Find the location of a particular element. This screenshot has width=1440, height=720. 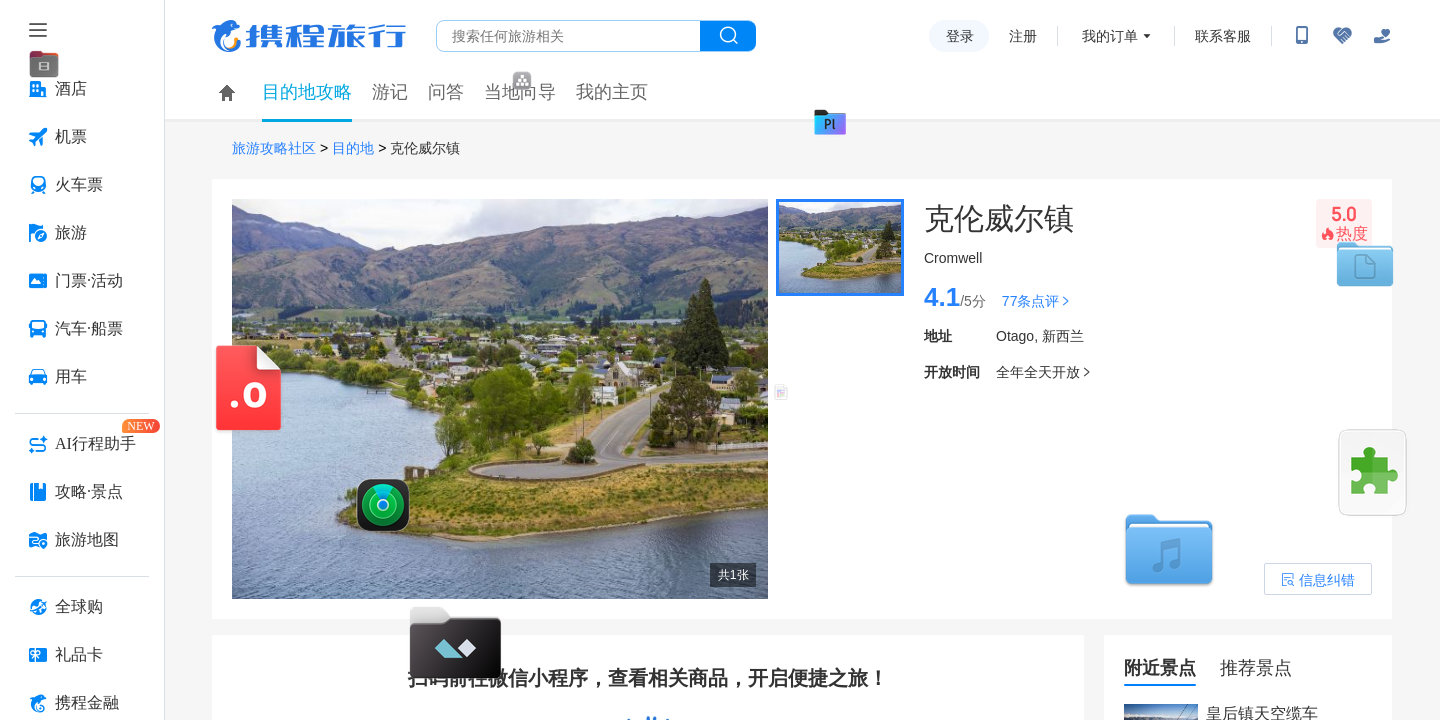

open folder containing Adobe Prelude project files is located at coordinates (830, 123).